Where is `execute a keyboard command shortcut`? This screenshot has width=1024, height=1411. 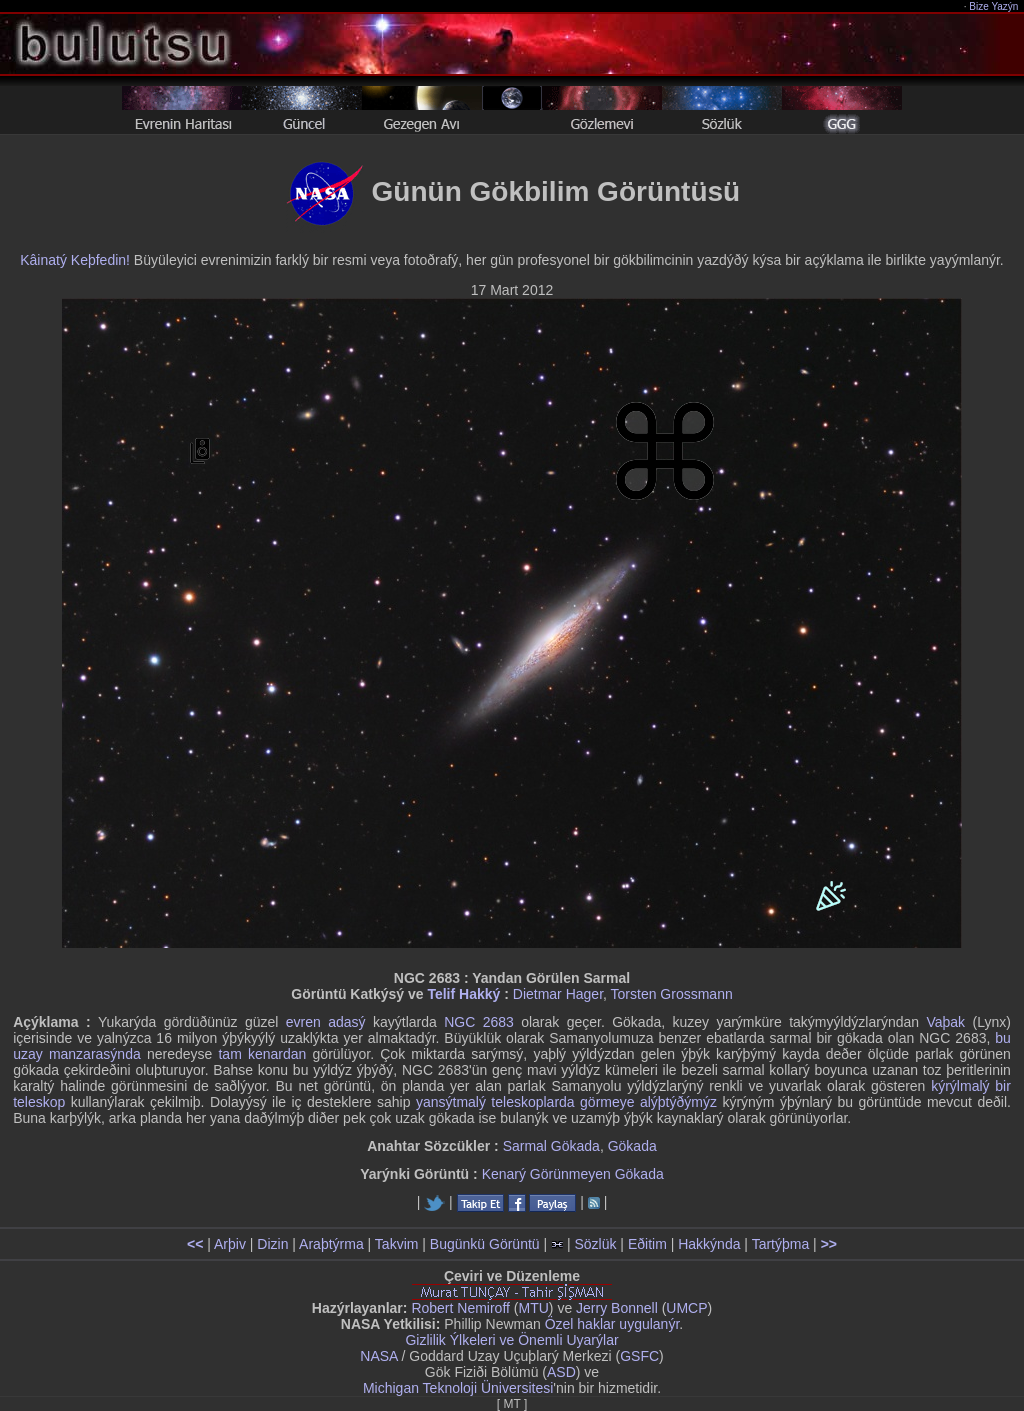 execute a keyboard command shortcut is located at coordinates (665, 451).